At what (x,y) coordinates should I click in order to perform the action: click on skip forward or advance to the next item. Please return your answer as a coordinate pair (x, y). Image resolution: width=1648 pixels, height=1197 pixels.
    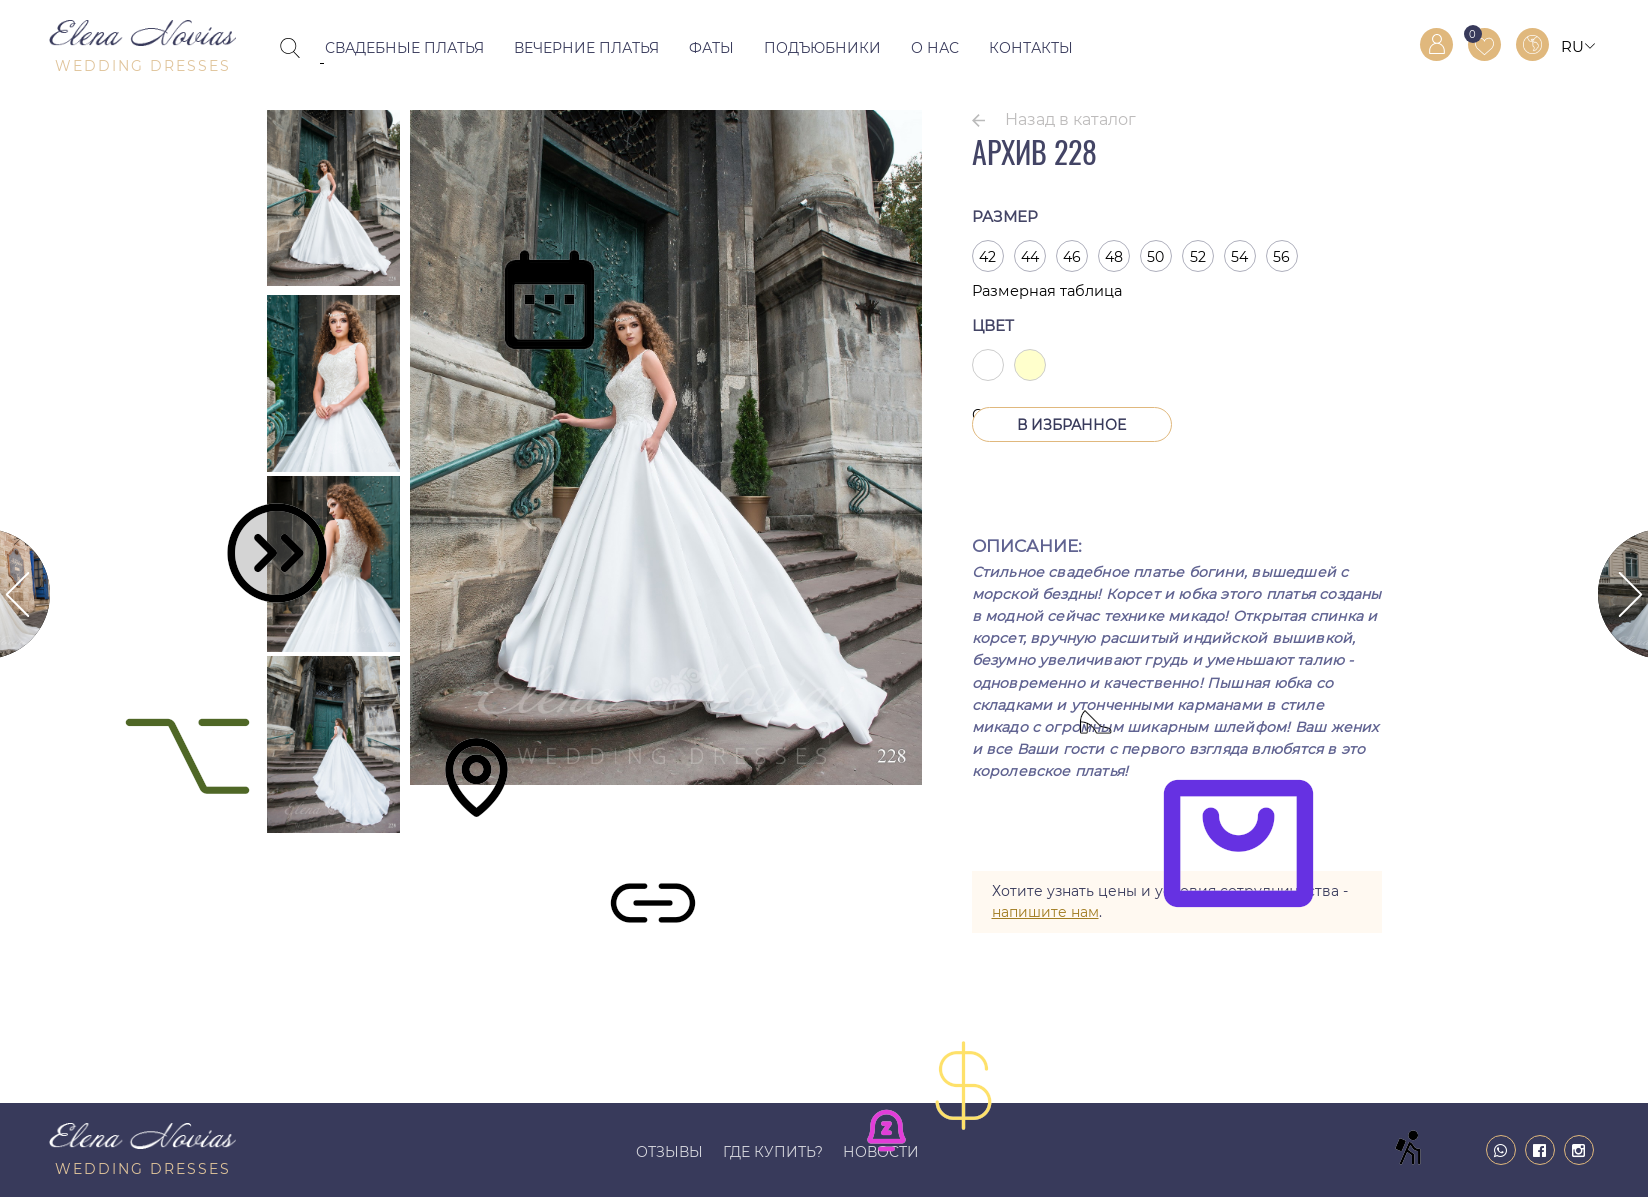
    Looking at the image, I should click on (277, 553).